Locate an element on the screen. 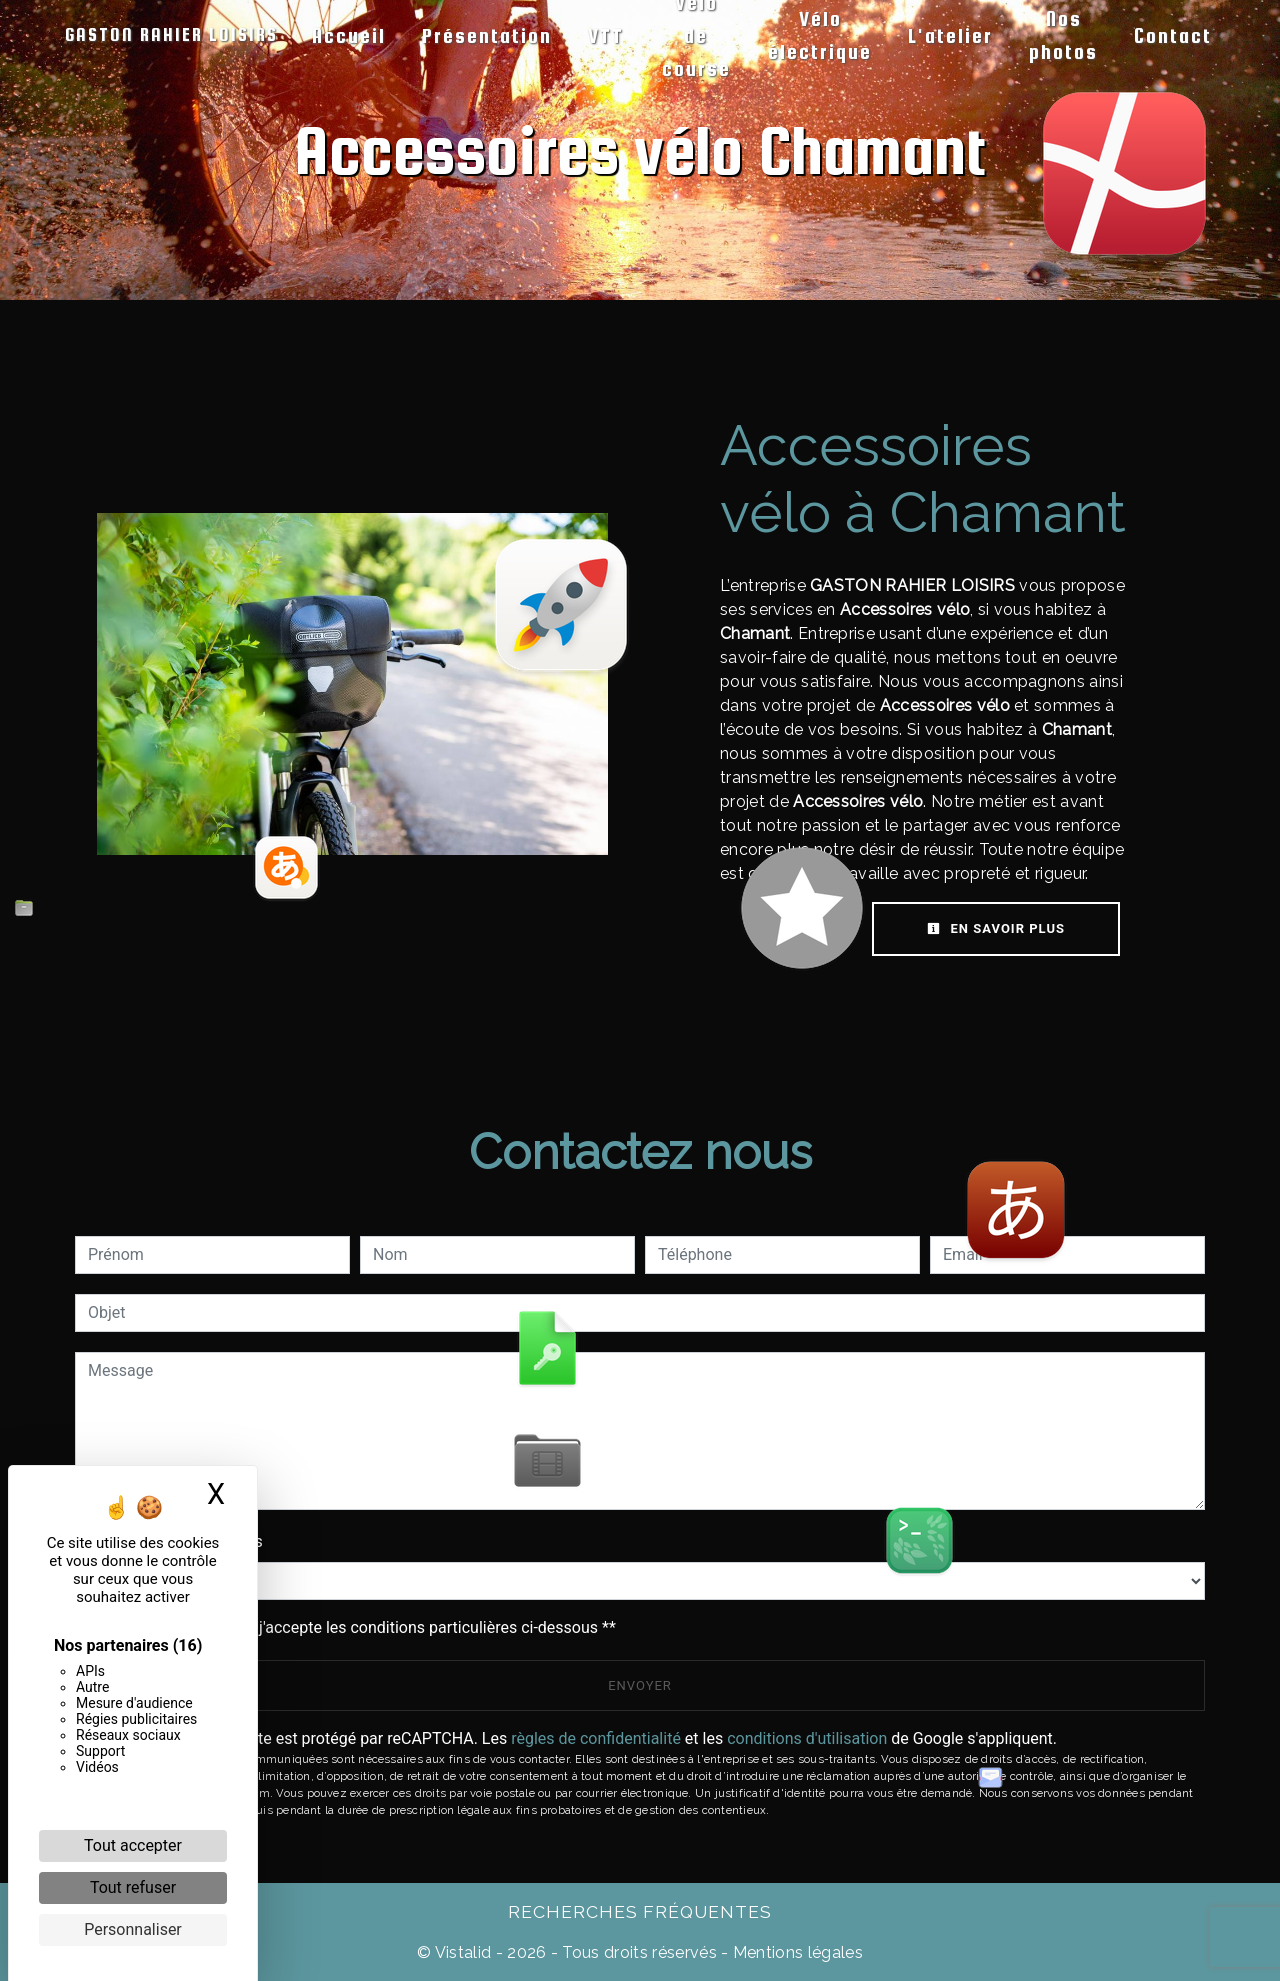 This screenshot has height=1981, width=1280. launch ibus typing booster input method is located at coordinates (561, 605).